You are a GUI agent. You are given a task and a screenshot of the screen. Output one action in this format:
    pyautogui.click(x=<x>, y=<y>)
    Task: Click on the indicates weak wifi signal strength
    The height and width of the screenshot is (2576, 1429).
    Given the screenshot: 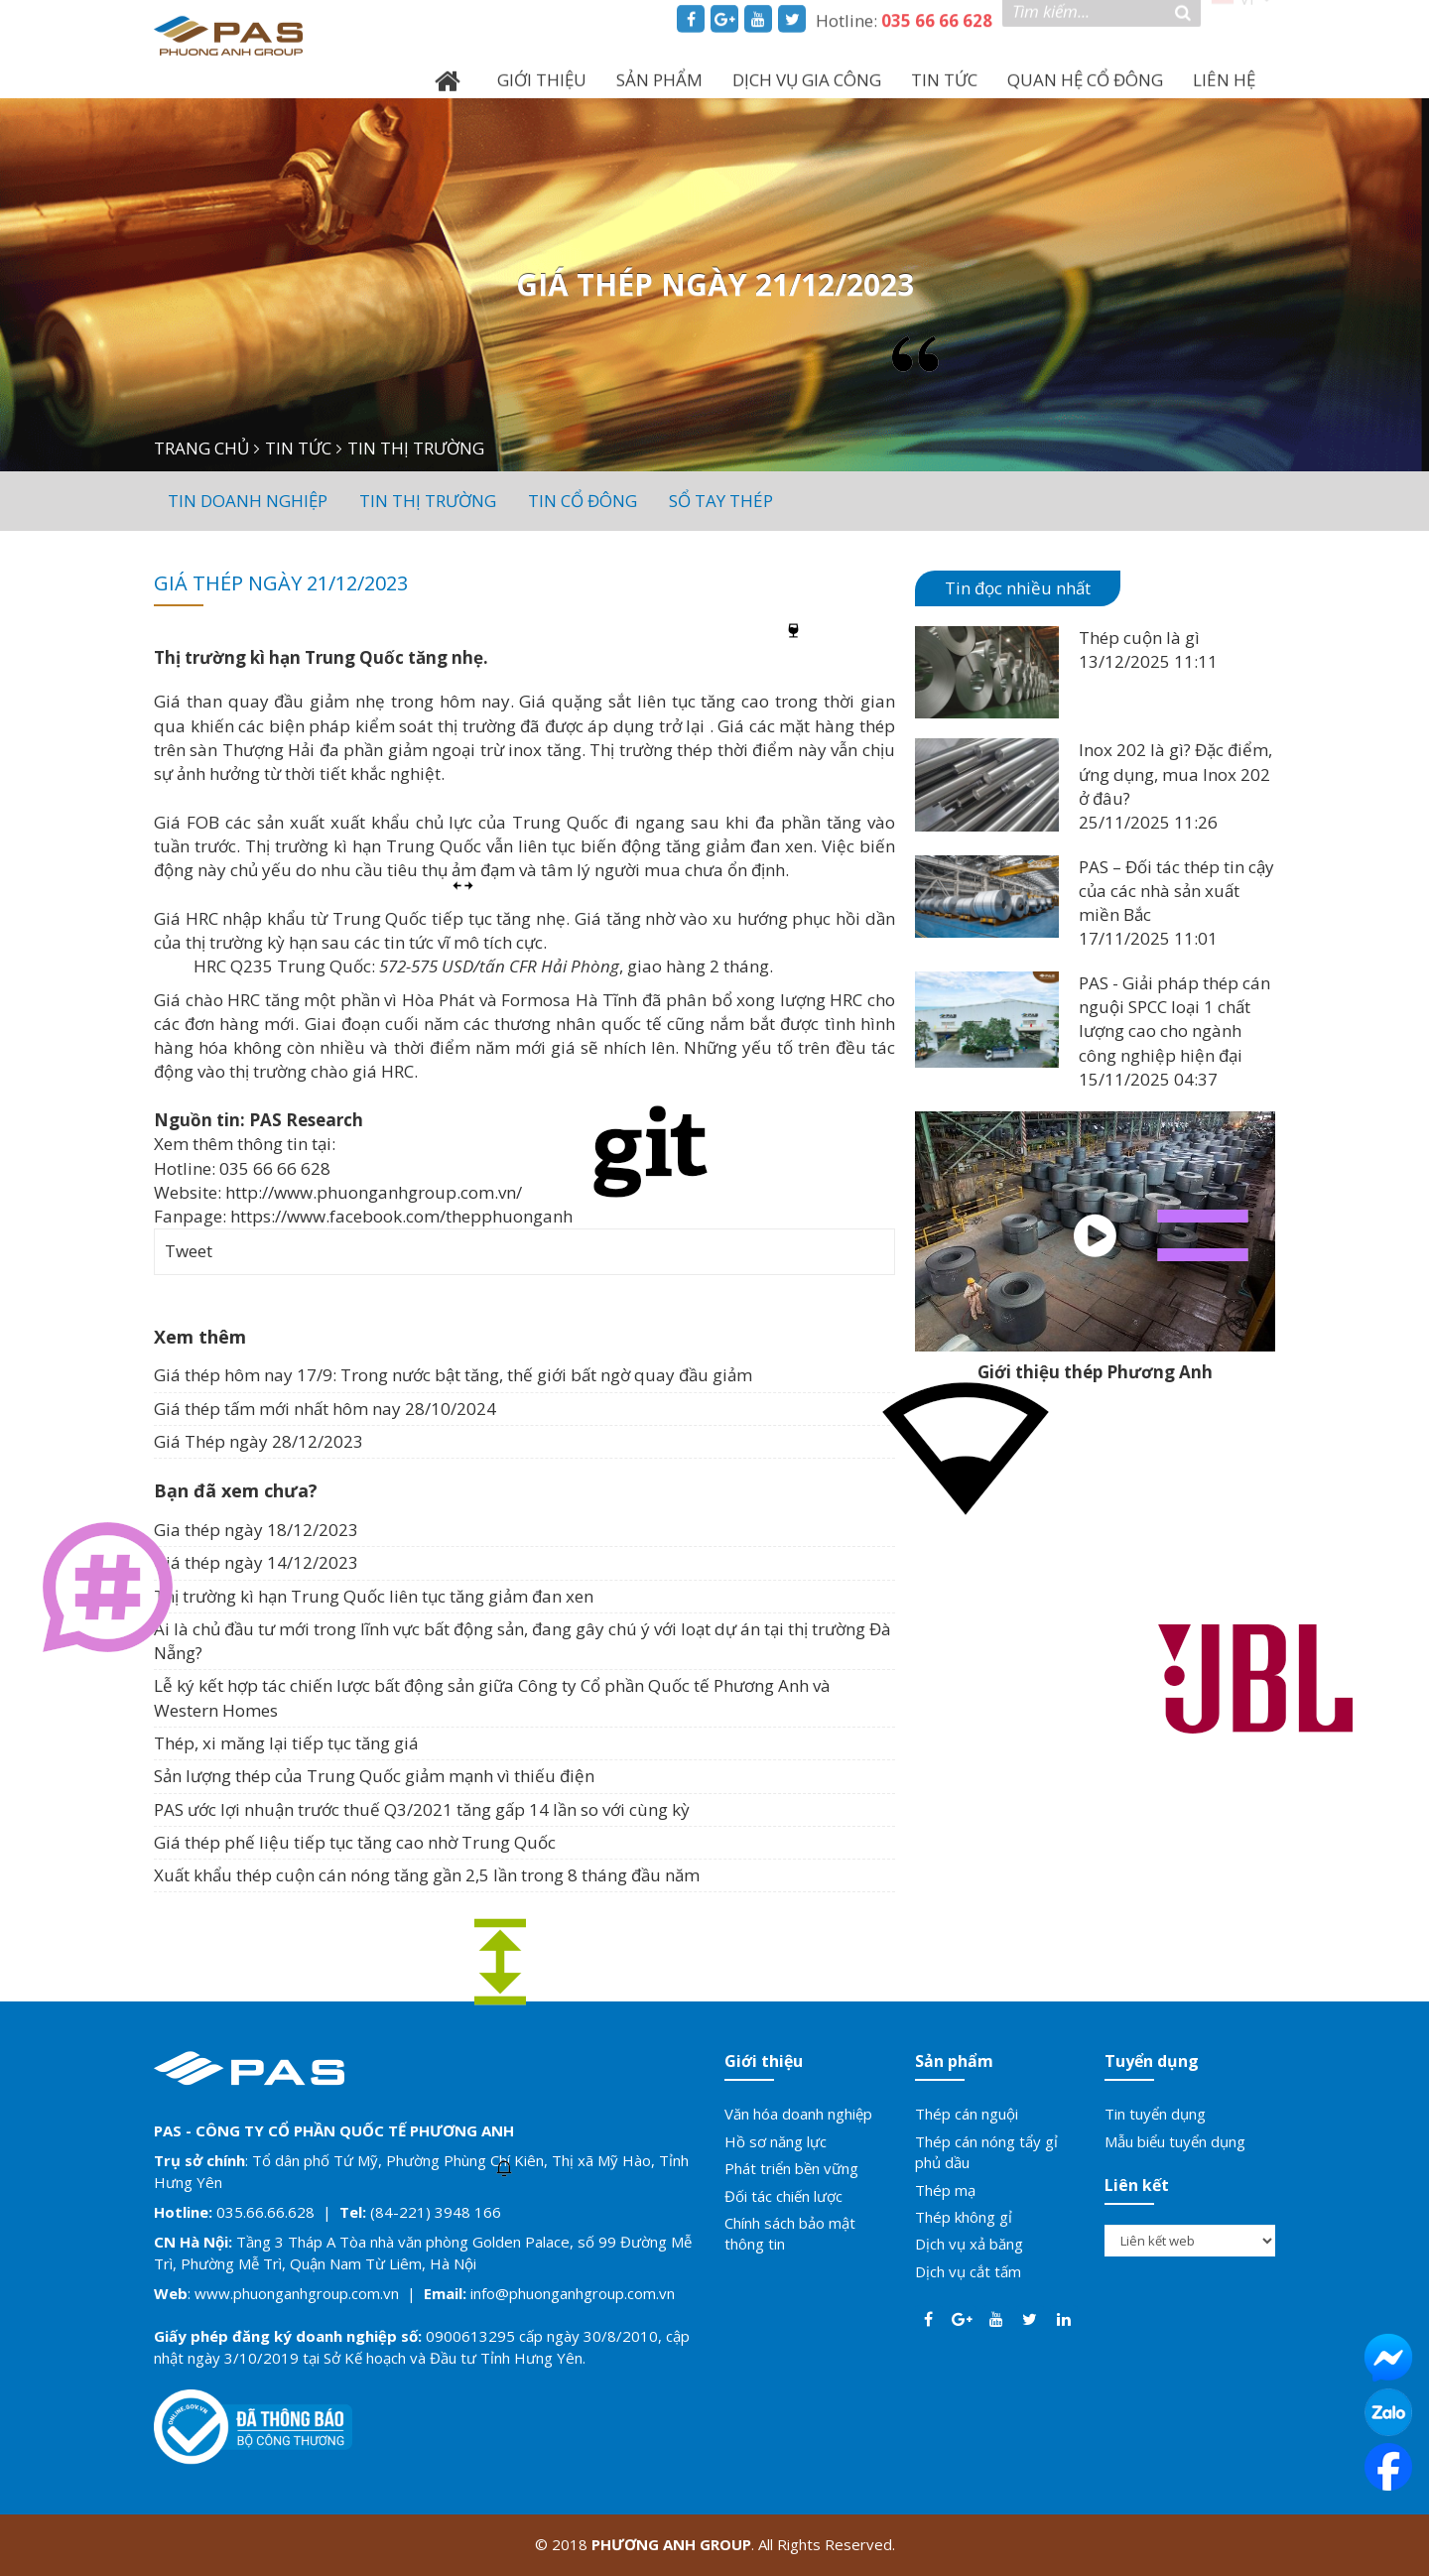 What is the action you would take?
    pyautogui.click(x=966, y=1449)
    